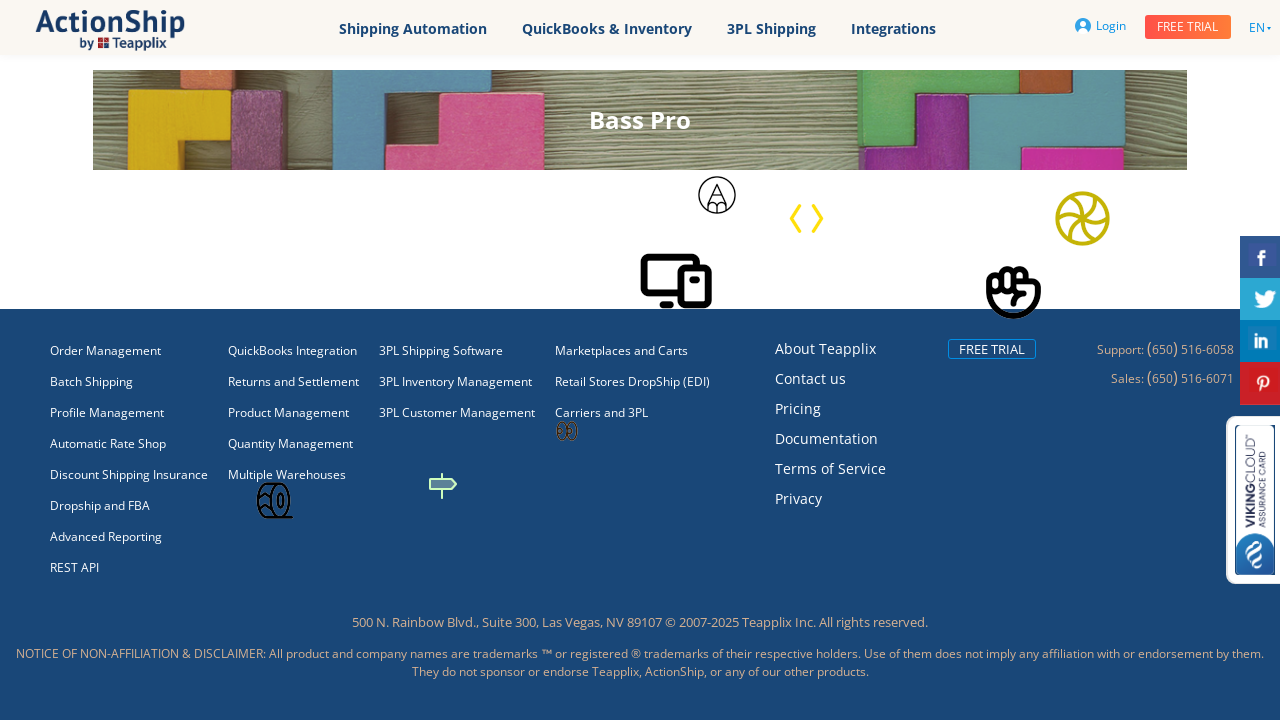 The height and width of the screenshot is (720, 1280). Describe the element at coordinates (1013, 291) in the screenshot. I see `indicates solidarity or support action` at that location.